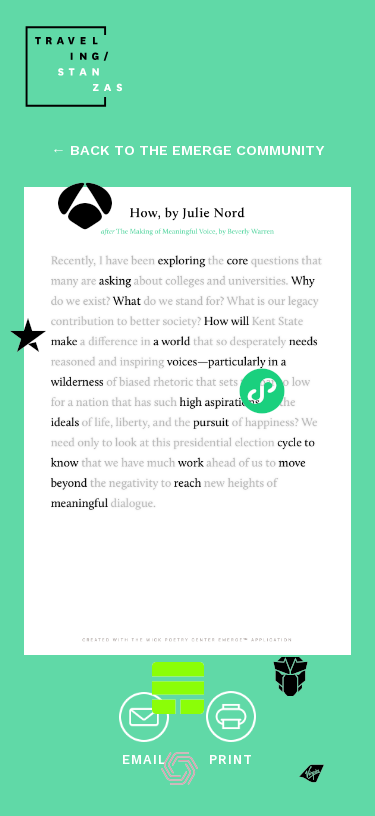 The height and width of the screenshot is (816, 375). I want to click on PrimeVue UI component library logo, so click(290, 676).